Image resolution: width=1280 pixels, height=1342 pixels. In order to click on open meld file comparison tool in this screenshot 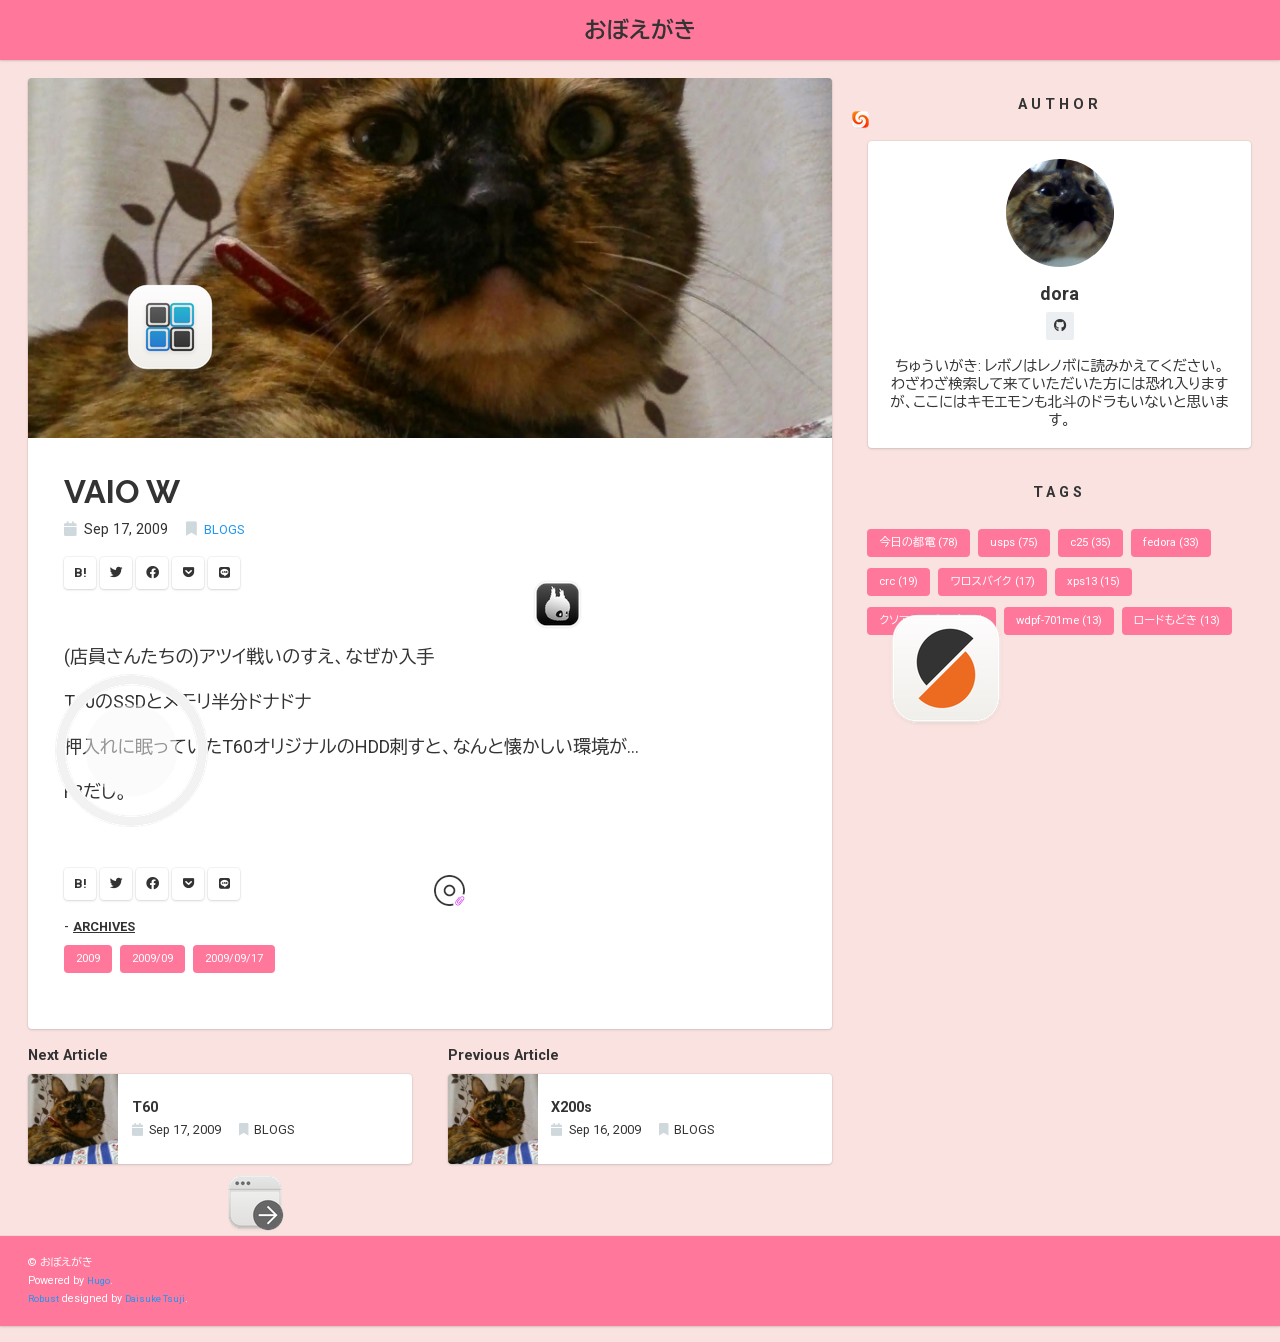, I will do `click(860, 119)`.